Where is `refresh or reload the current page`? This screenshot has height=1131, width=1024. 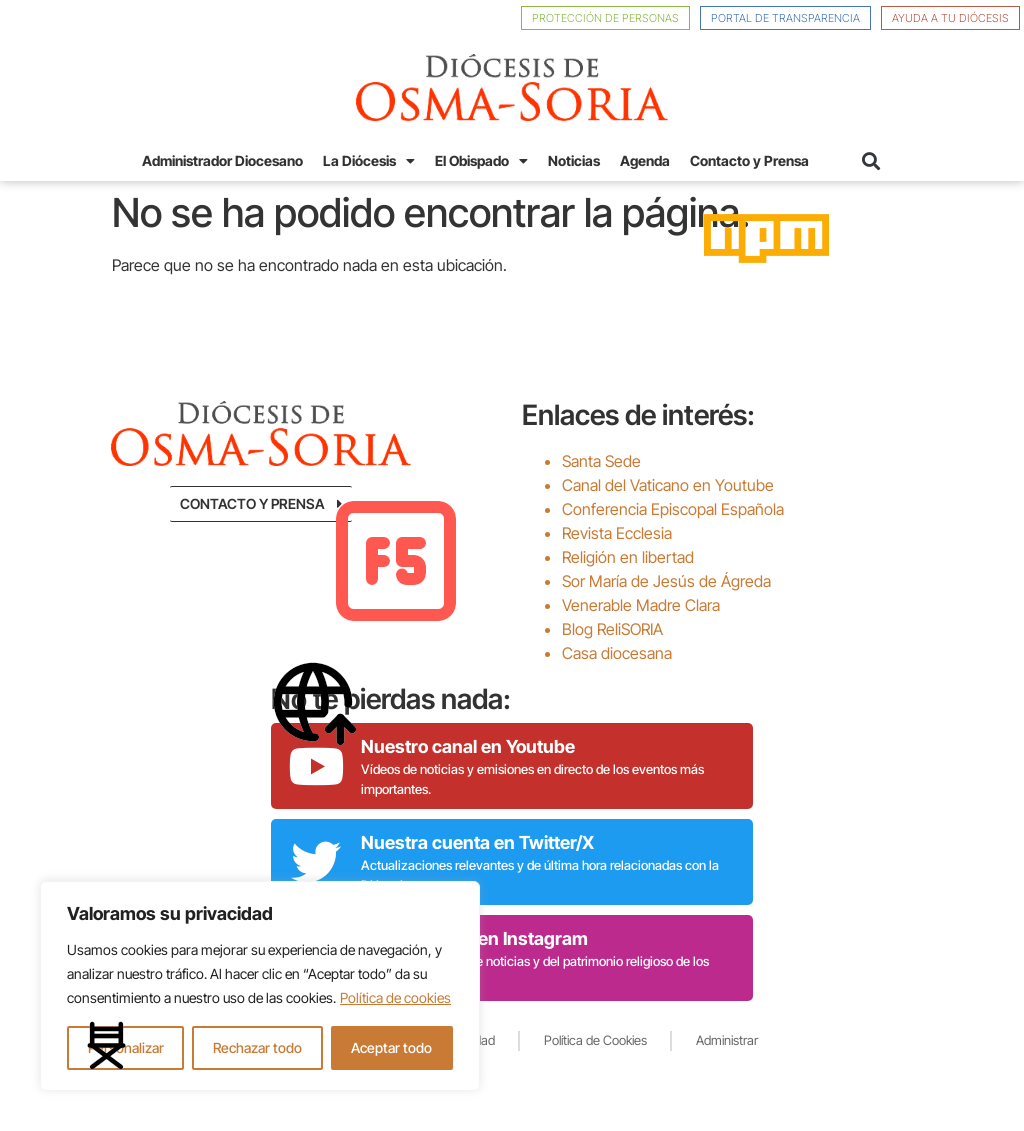
refresh or reload the current page is located at coordinates (396, 561).